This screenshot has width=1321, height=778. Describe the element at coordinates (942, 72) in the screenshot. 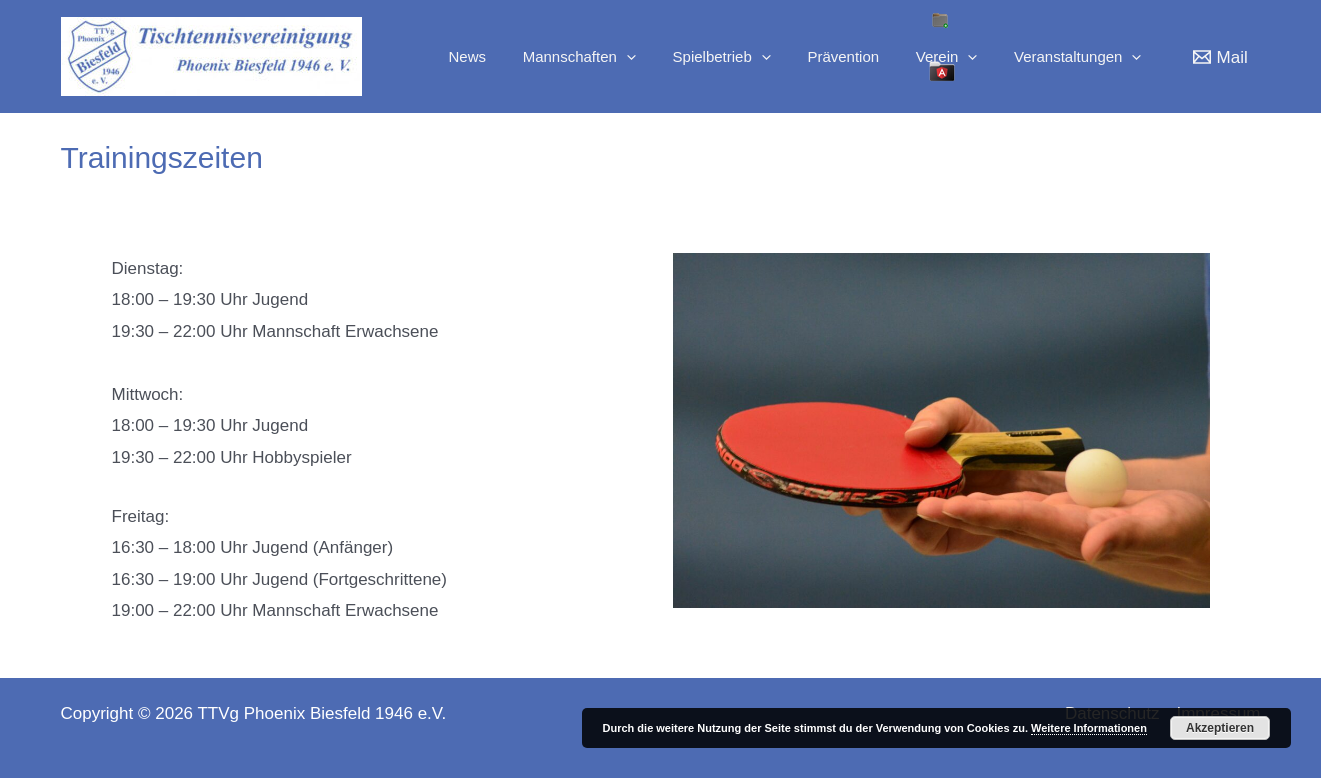

I see `folder containing Angular project files` at that location.